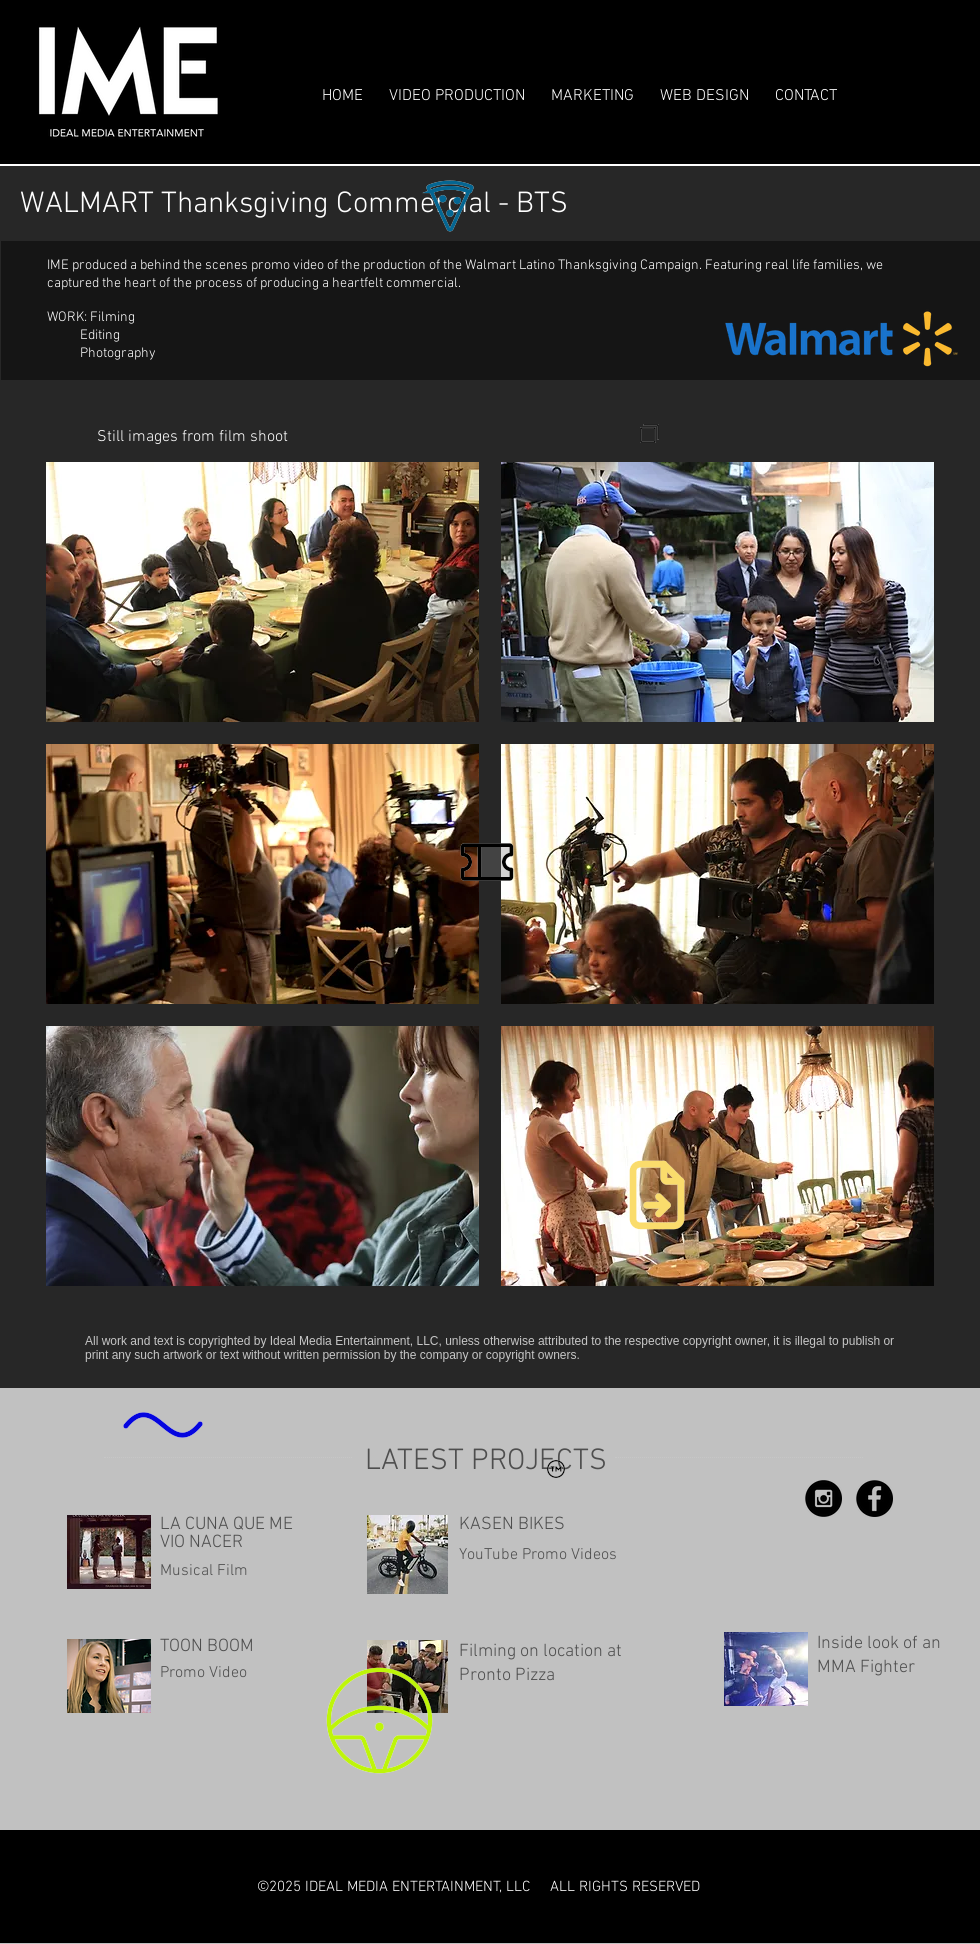  I want to click on indicates trademarked content or brand, so click(556, 1469).